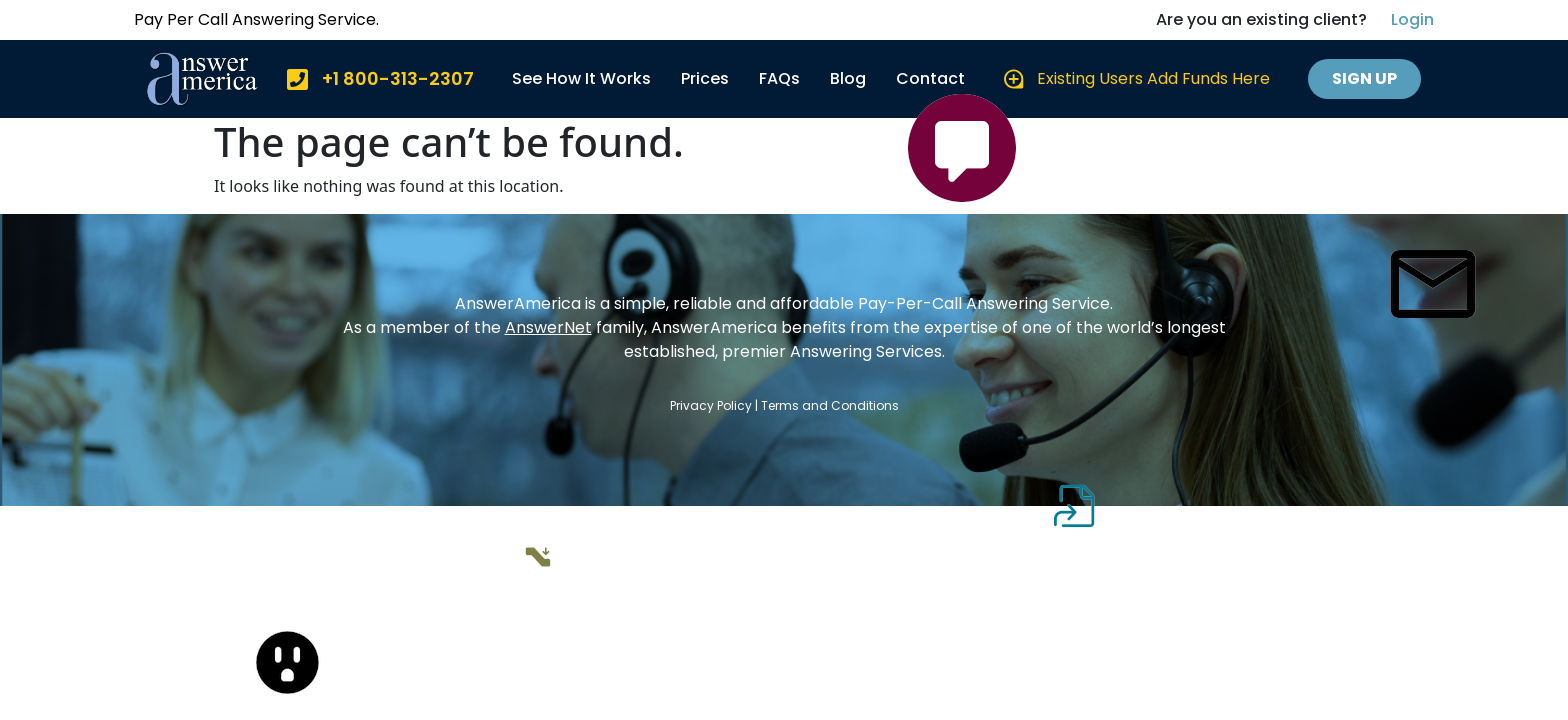 This screenshot has height=720, width=1568. Describe the element at coordinates (287, 662) in the screenshot. I see `indicates an electrical outlet or power socket` at that location.